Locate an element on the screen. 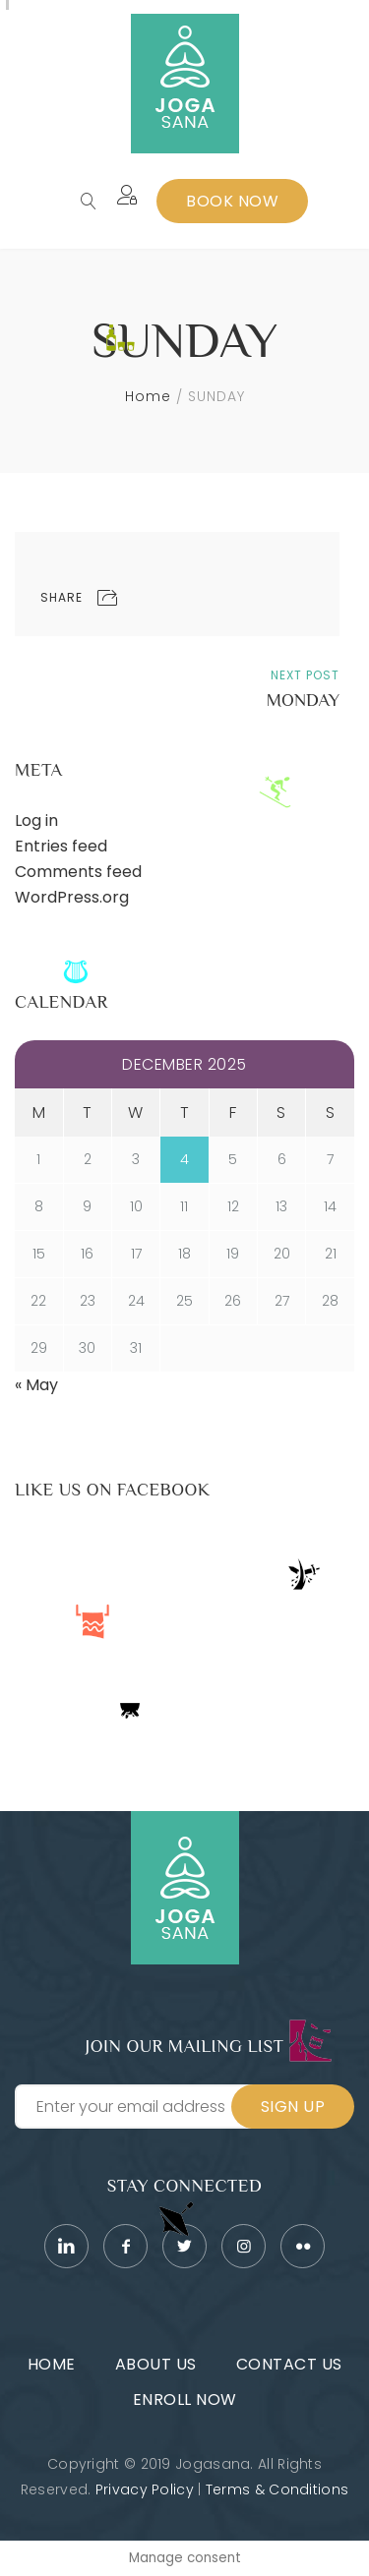  indicates a broken or damaged weapon is located at coordinates (304, 1574).